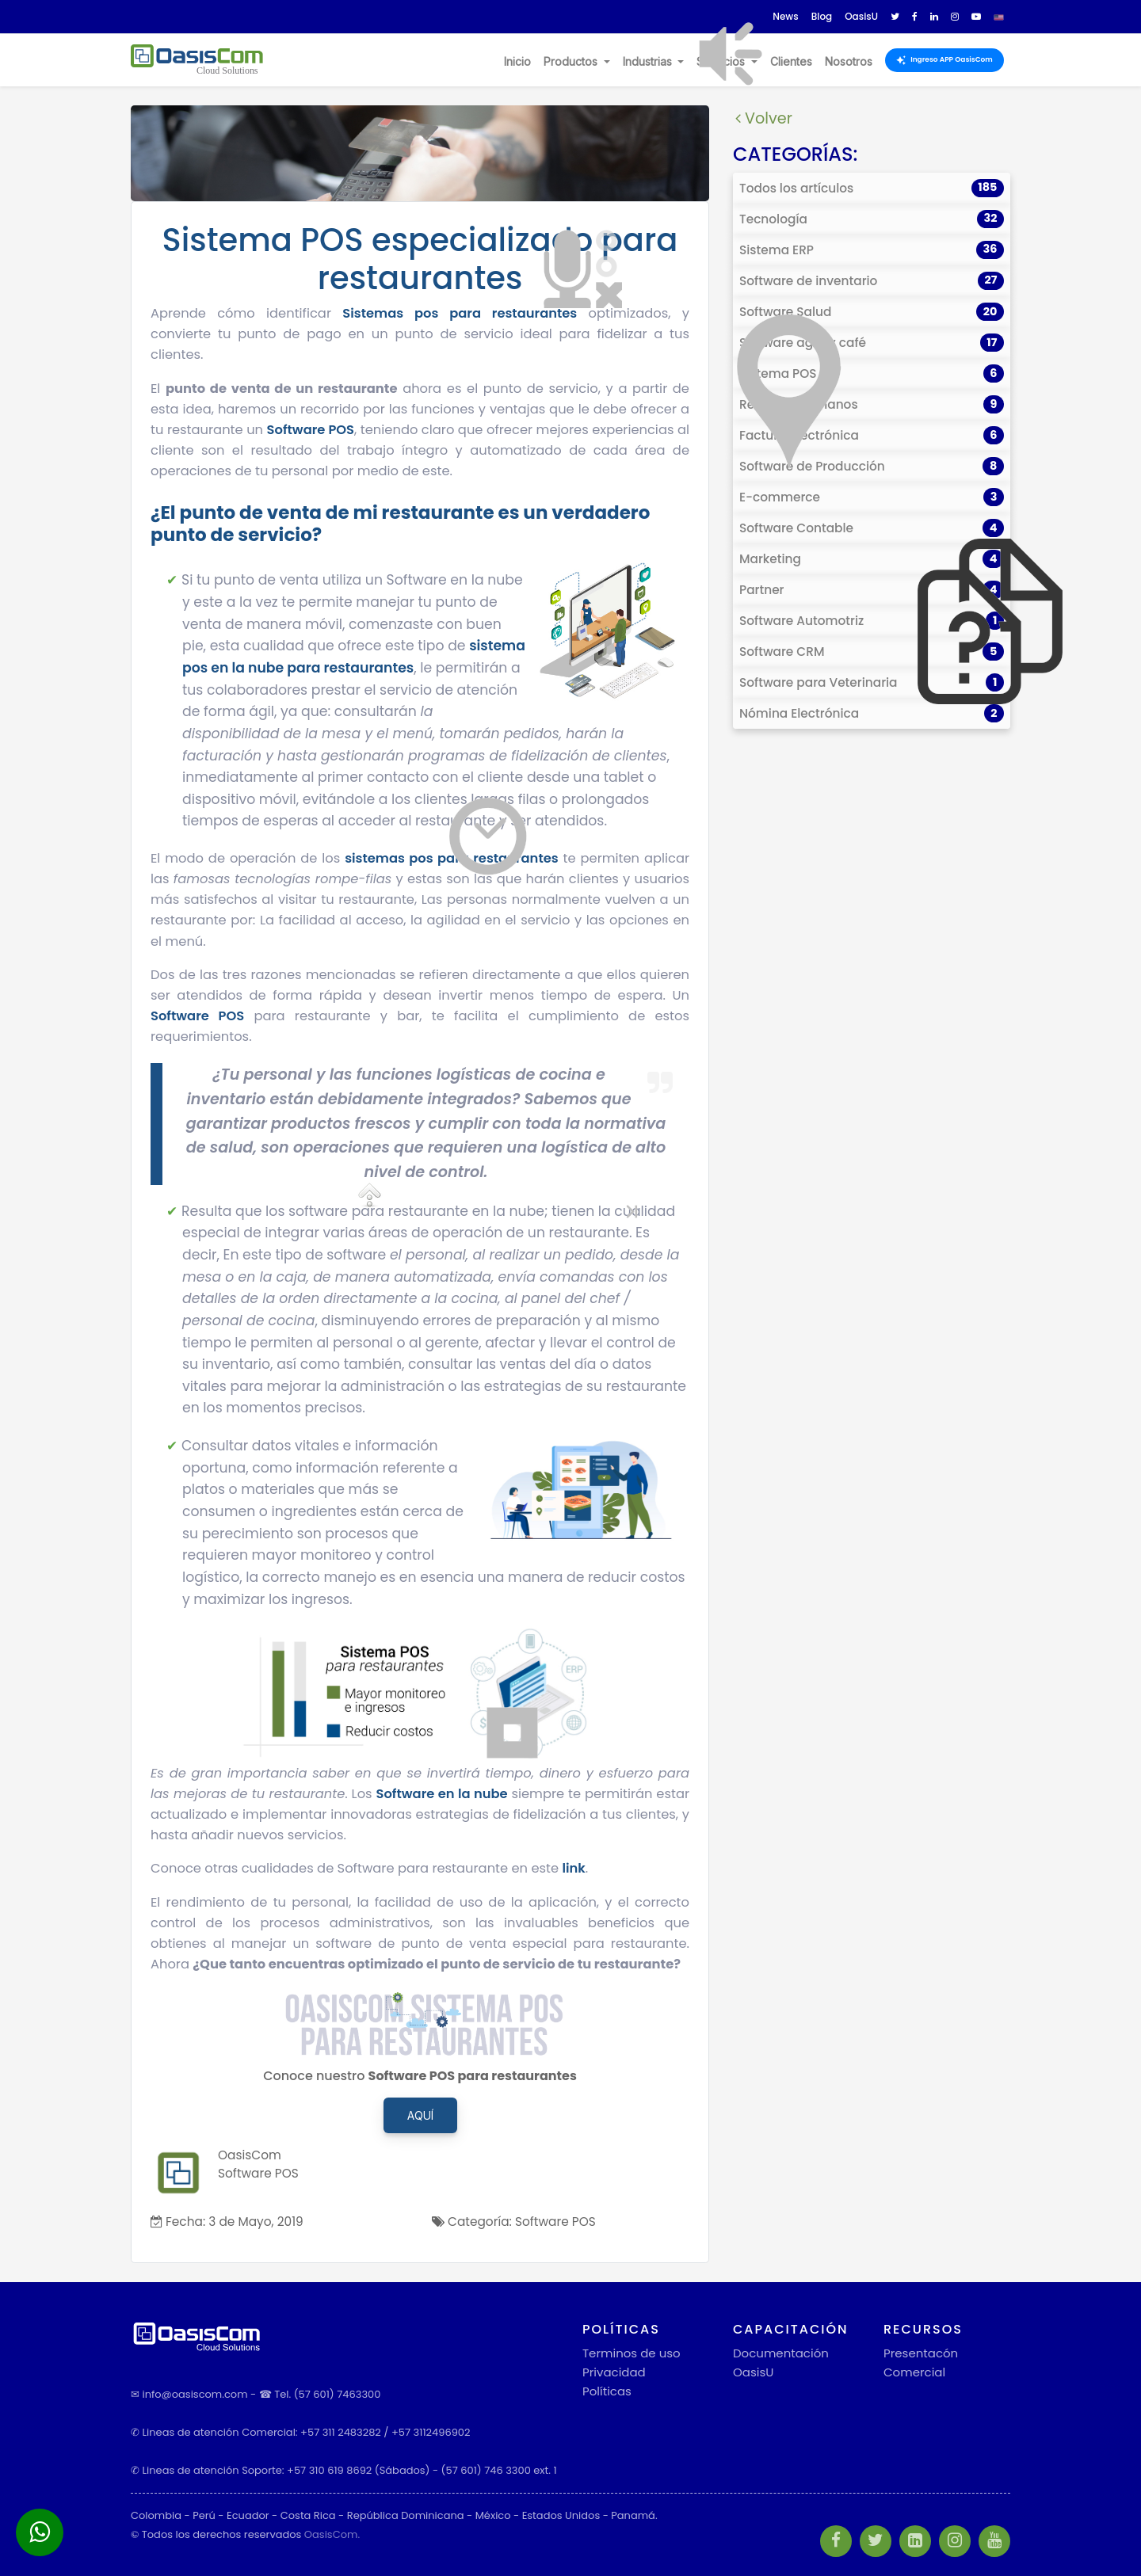 This screenshot has width=1141, height=2576. What do you see at coordinates (512, 1732) in the screenshot?
I see `restore window to previous size` at bounding box center [512, 1732].